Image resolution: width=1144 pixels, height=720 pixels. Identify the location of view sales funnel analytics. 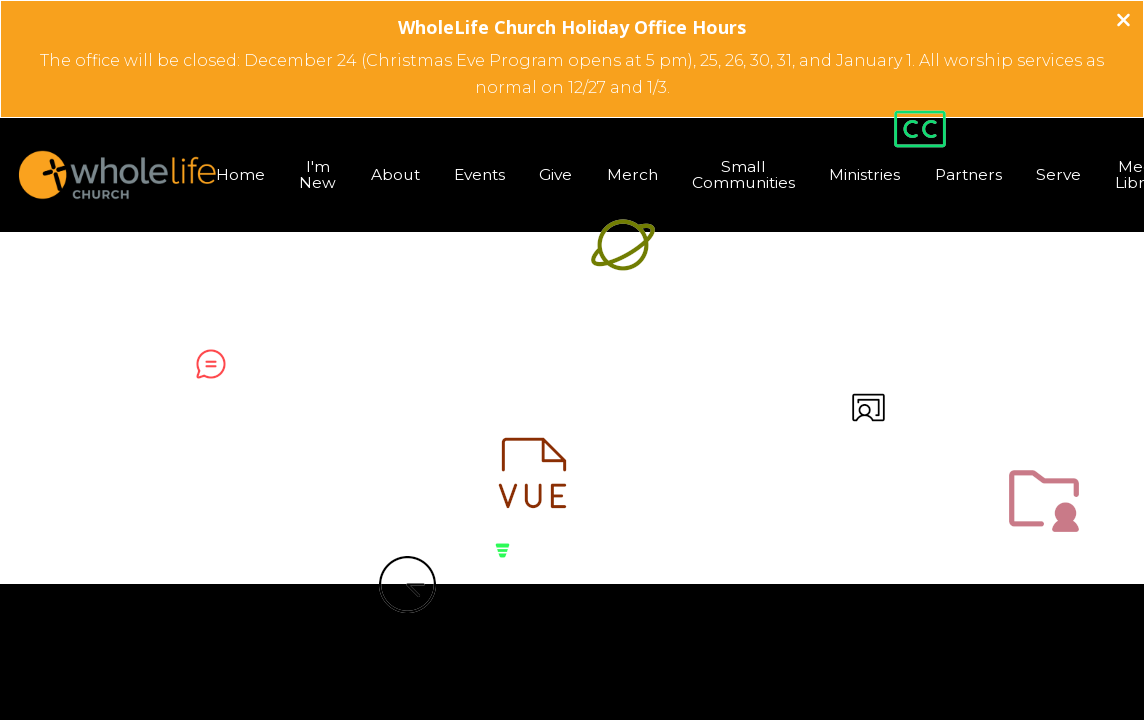
(502, 550).